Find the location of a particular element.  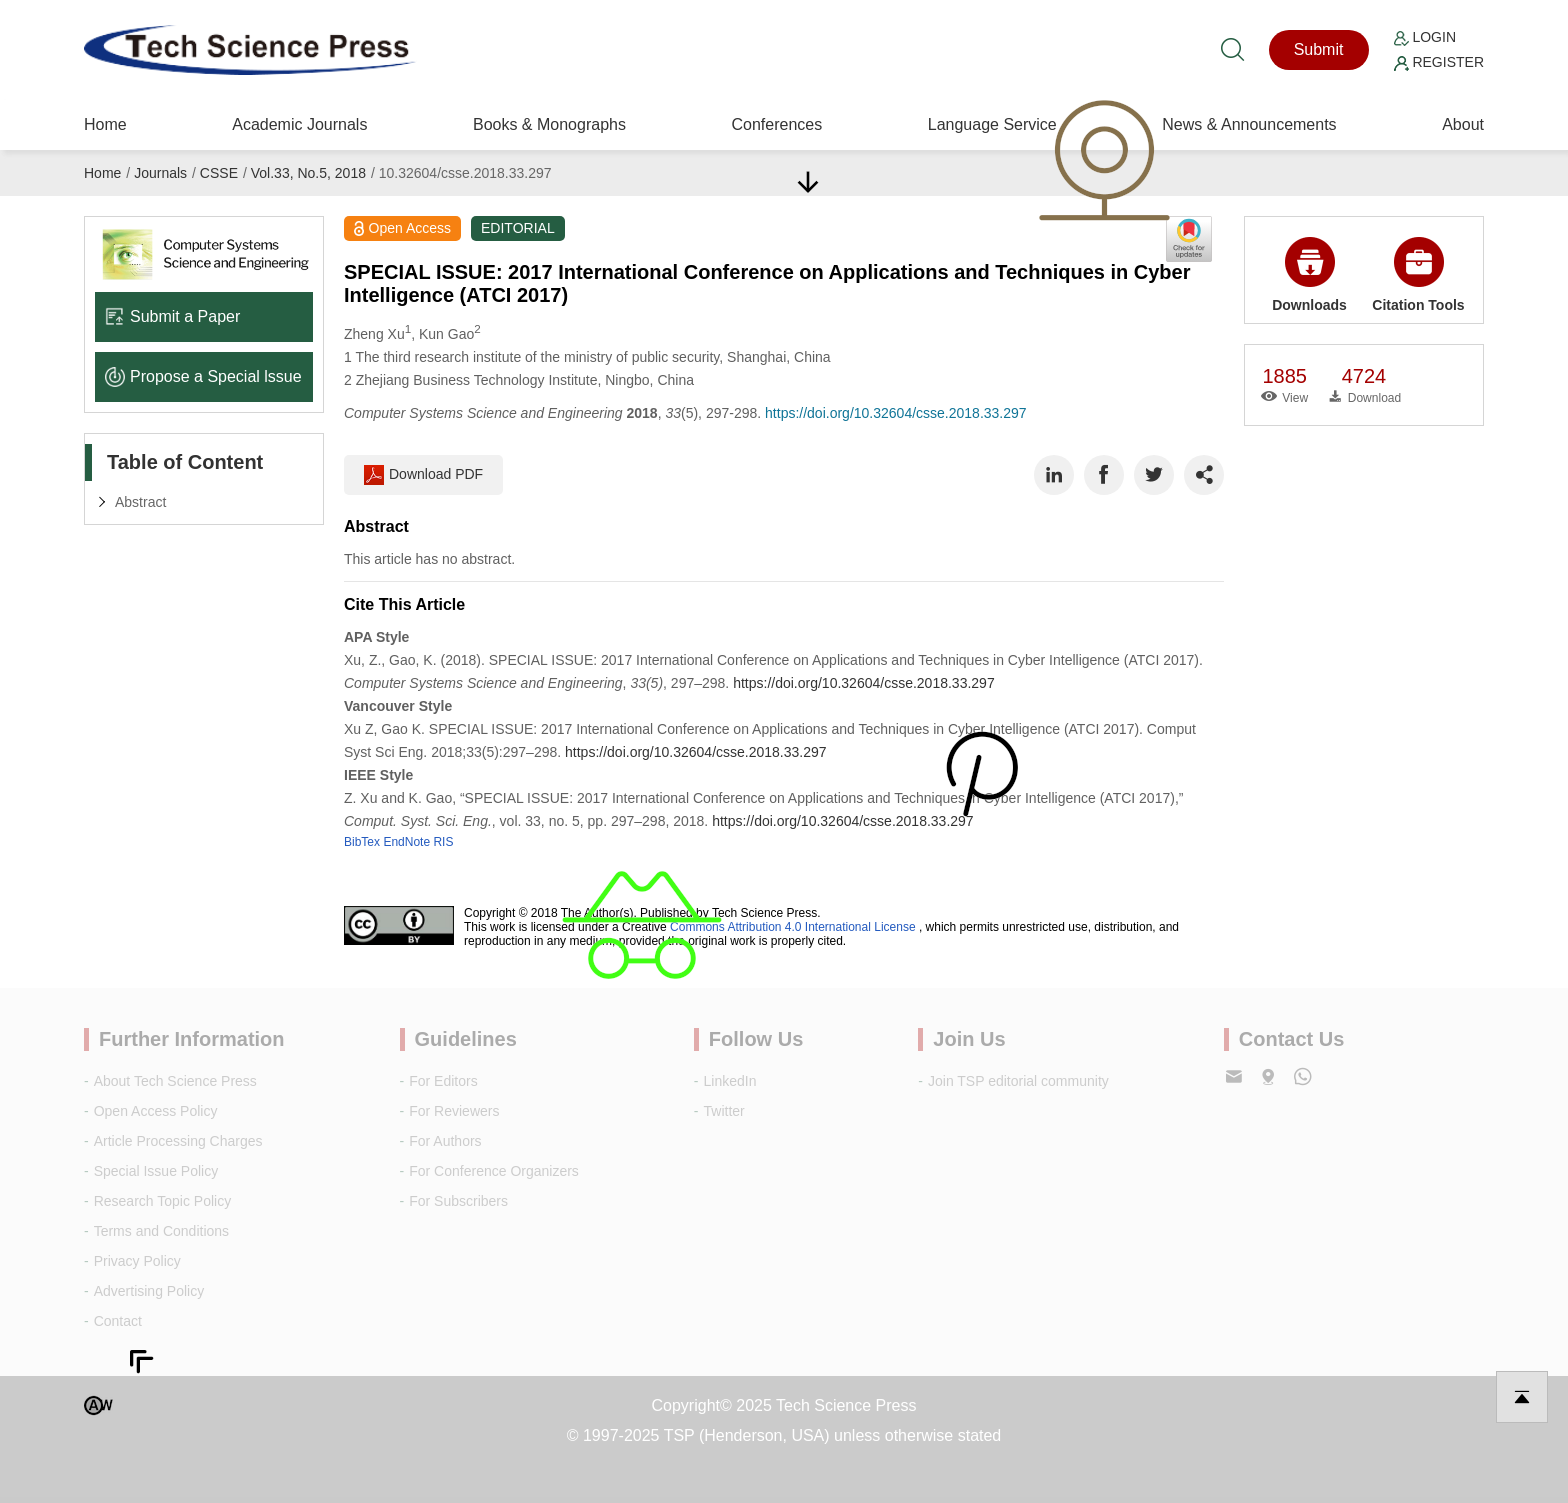

scroll down or view more content is located at coordinates (808, 182).